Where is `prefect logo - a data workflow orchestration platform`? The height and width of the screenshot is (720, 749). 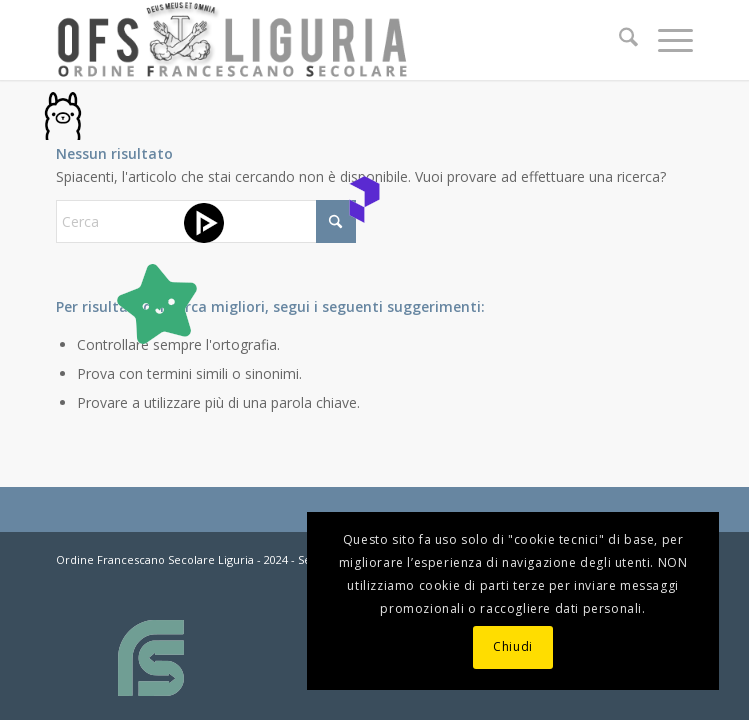 prefect logo - a data workflow orchestration platform is located at coordinates (364, 199).